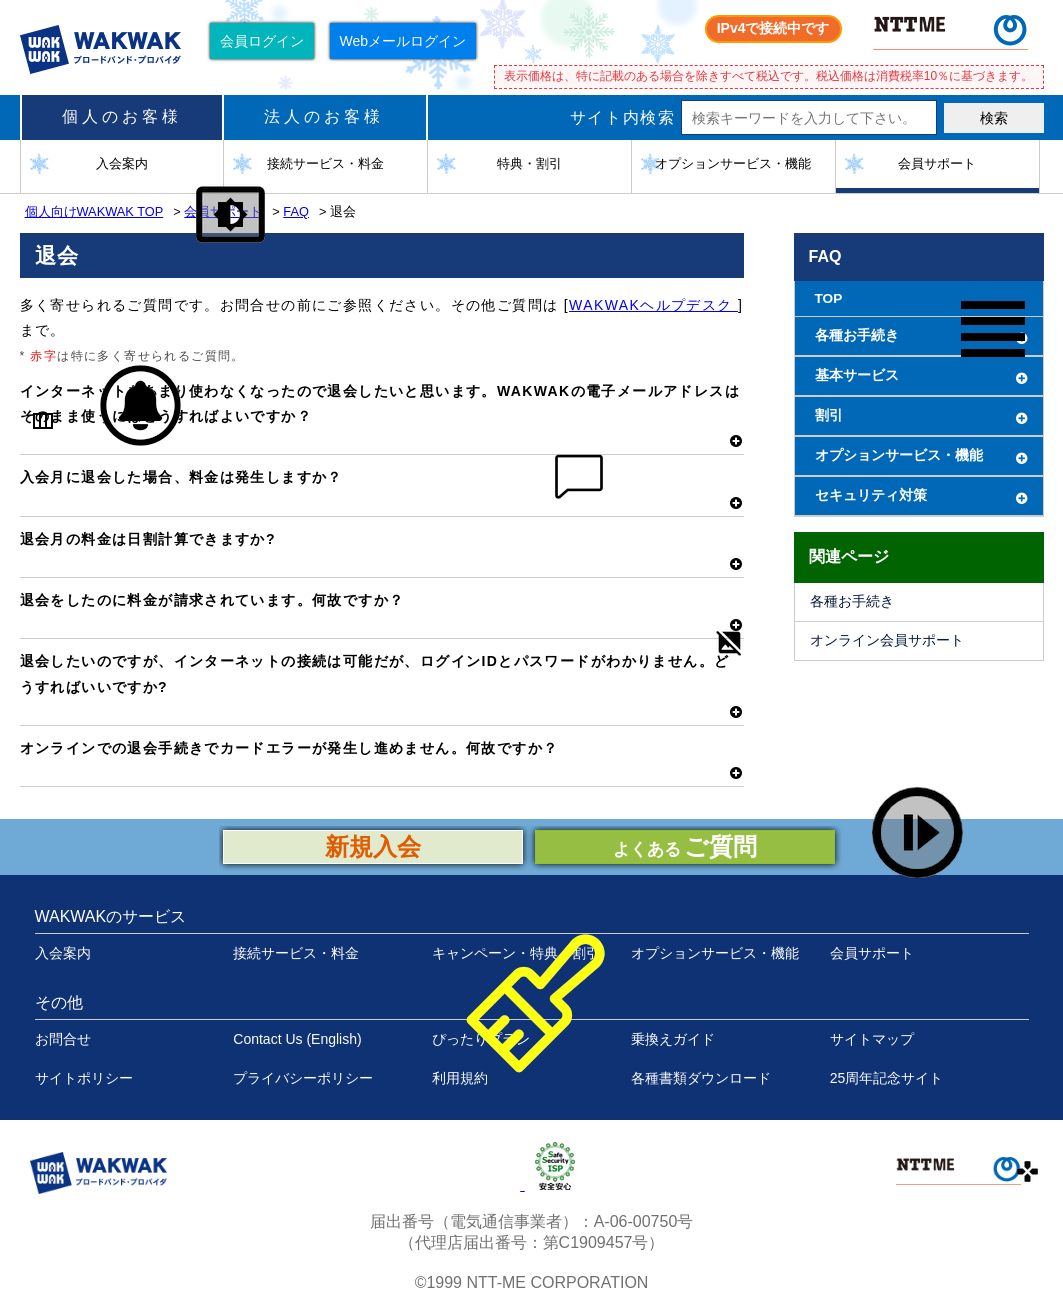 The image size is (1063, 1294). What do you see at coordinates (579, 473) in the screenshot?
I see `open chat or messaging` at bounding box center [579, 473].